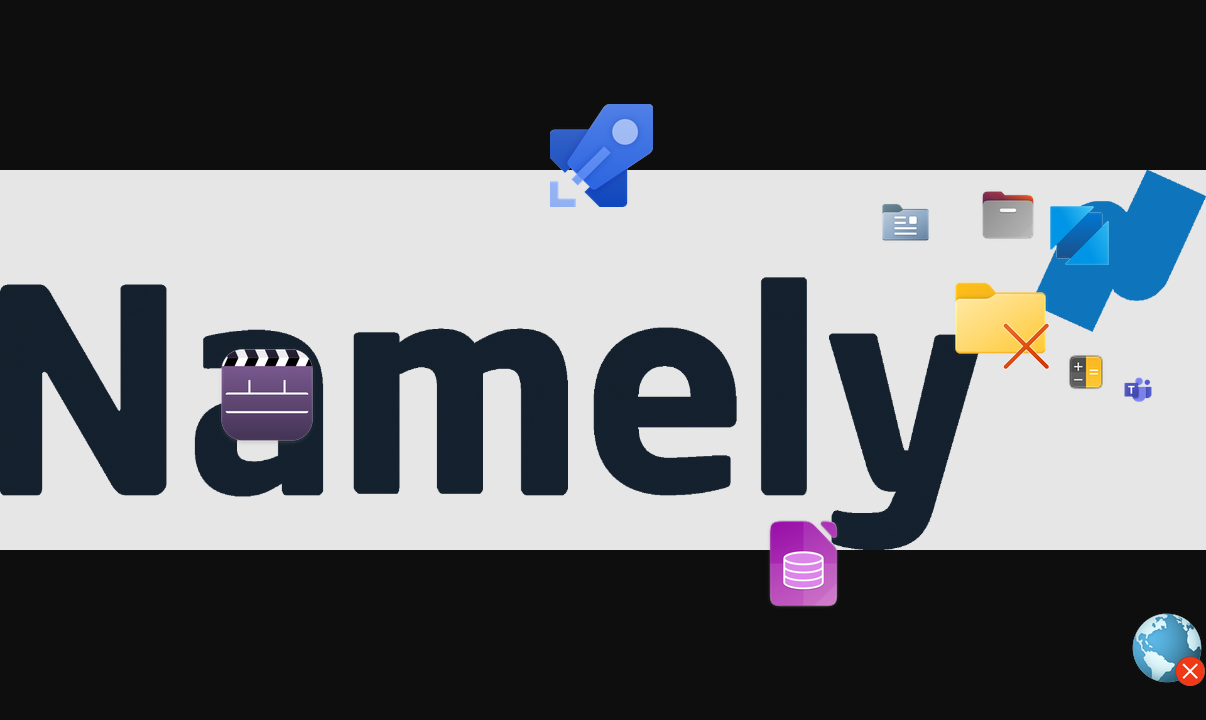  Describe the element at coordinates (1079, 235) in the screenshot. I see `open internal company application` at that location.